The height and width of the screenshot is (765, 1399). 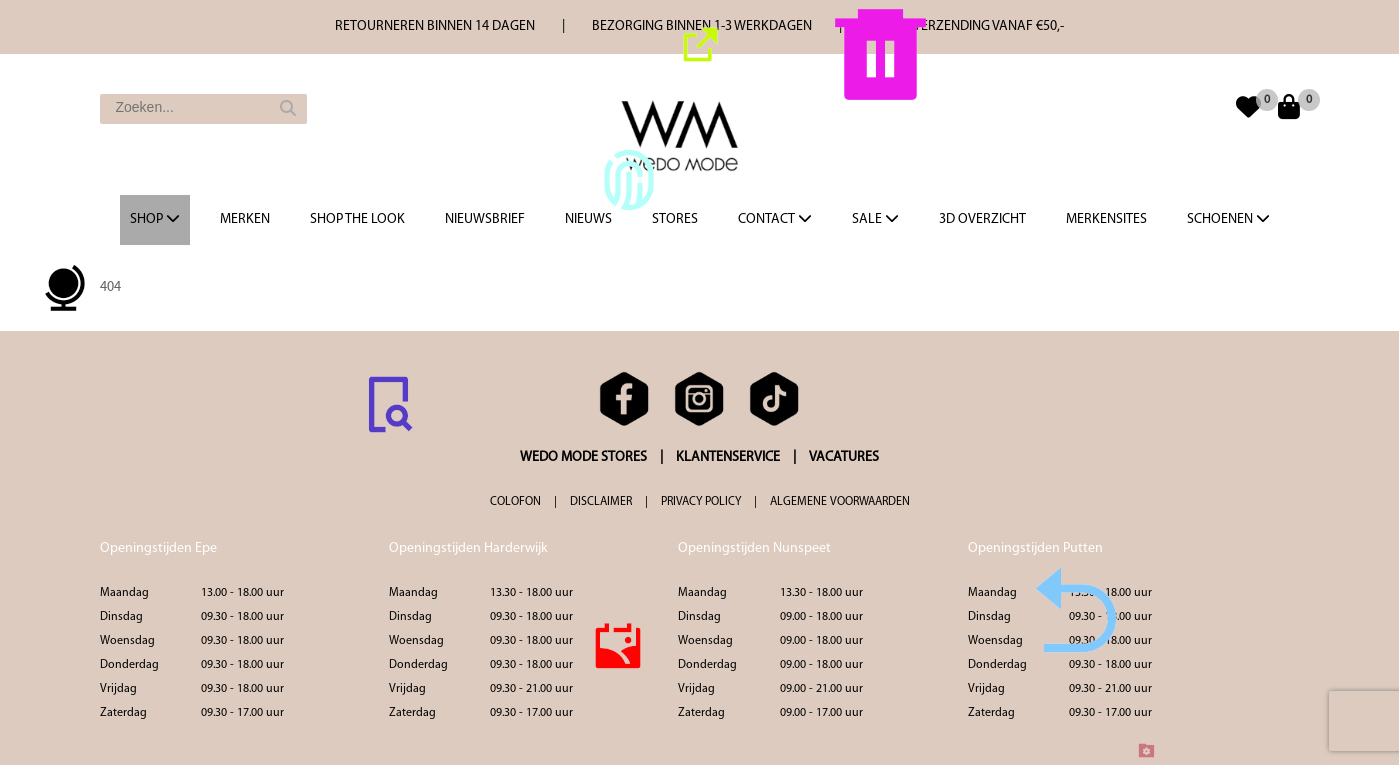 What do you see at coordinates (388, 404) in the screenshot?
I see `find my phone feature` at bounding box center [388, 404].